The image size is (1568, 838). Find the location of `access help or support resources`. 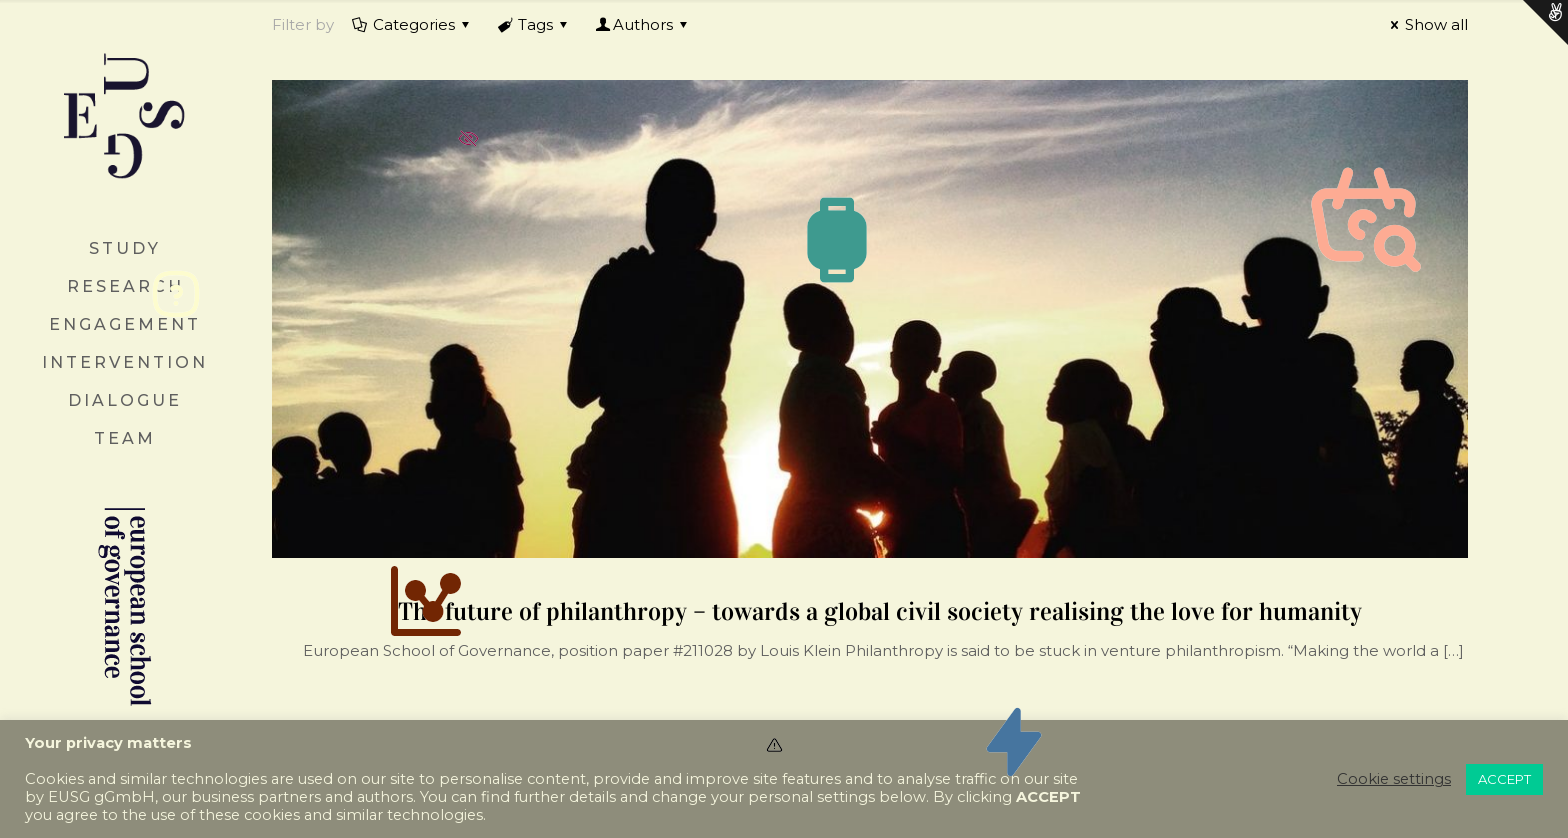

access help or support resources is located at coordinates (176, 294).